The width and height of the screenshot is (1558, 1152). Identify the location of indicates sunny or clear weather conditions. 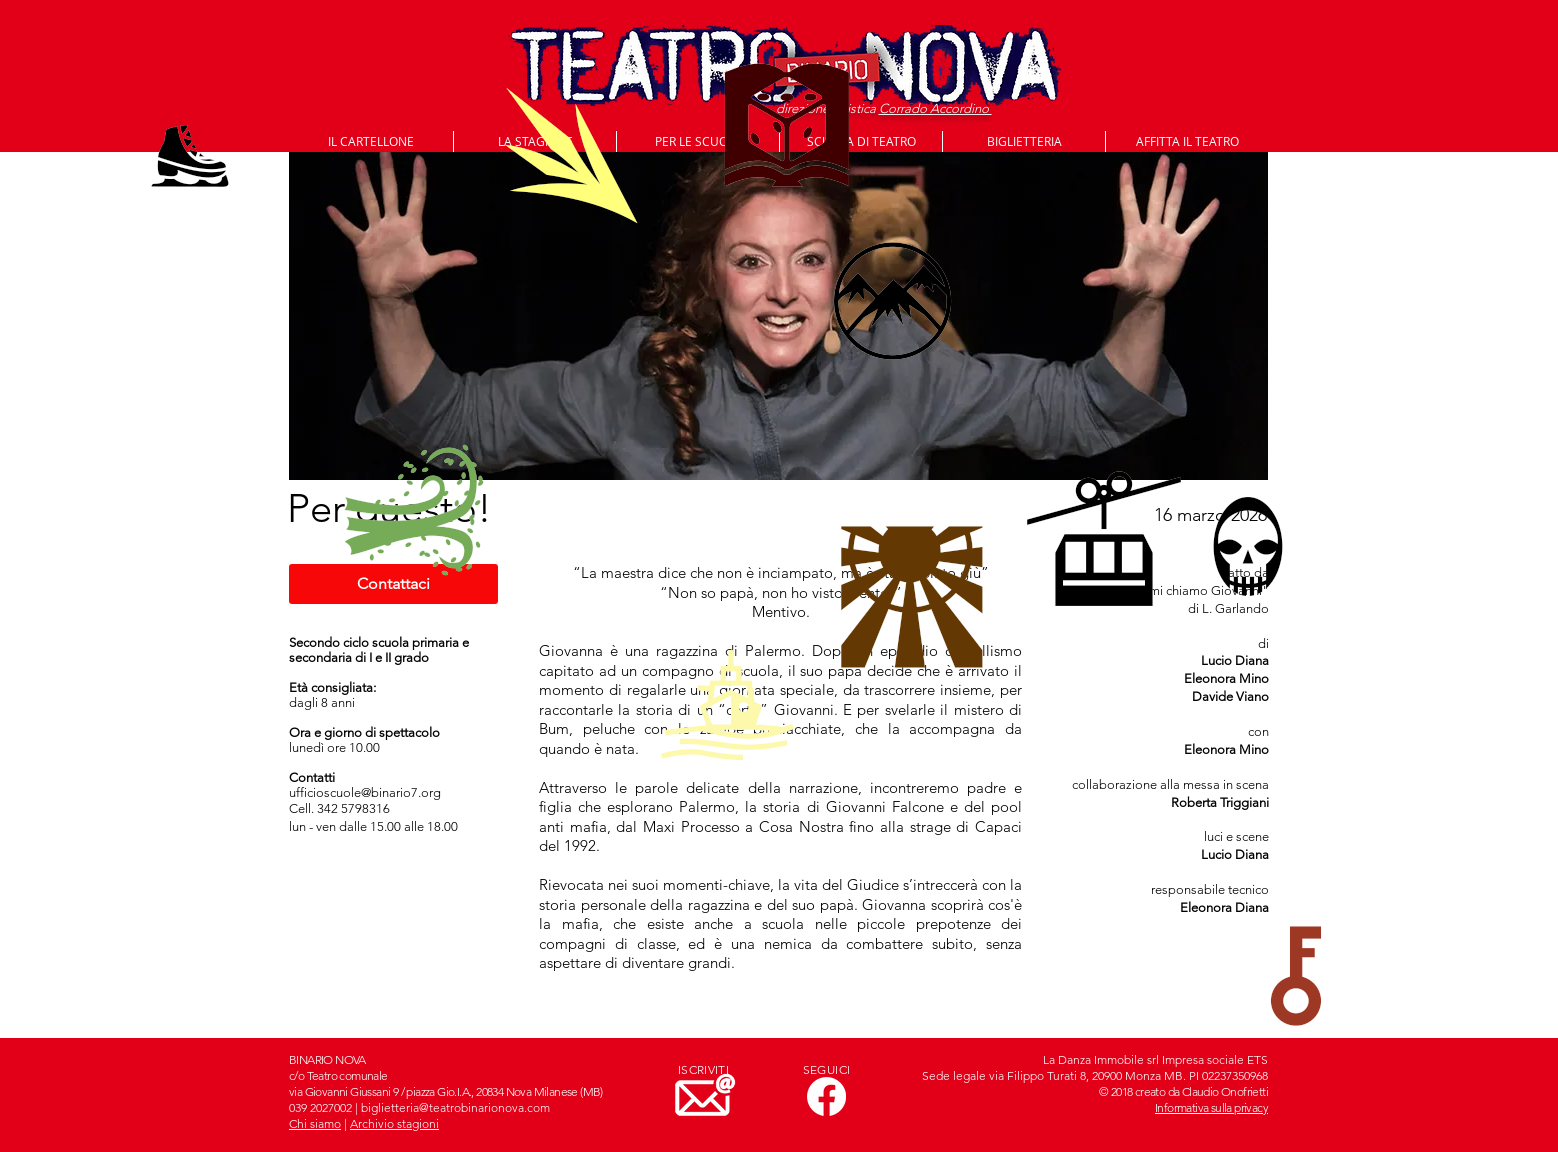
(912, 597).